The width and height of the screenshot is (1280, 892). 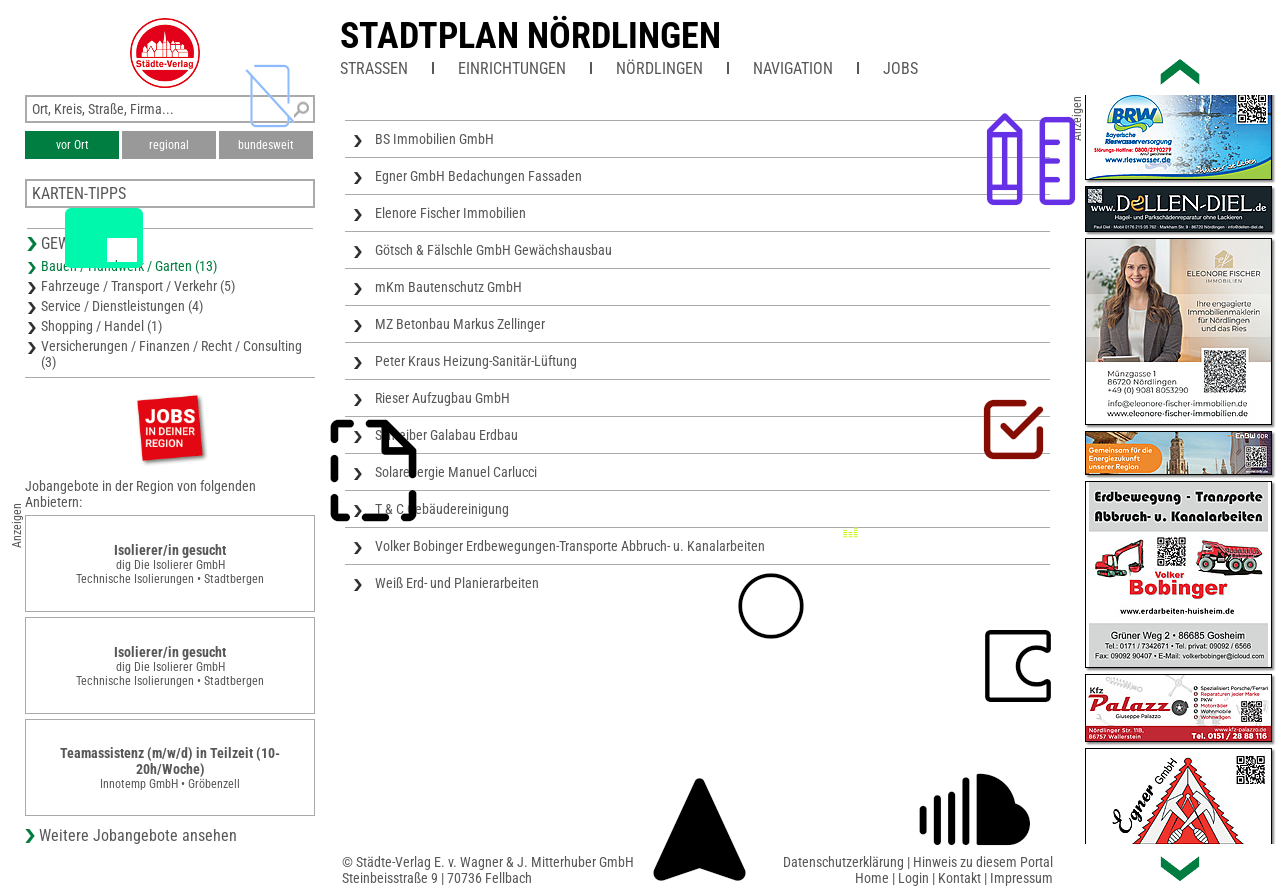 What do you see at coordinates (270, 96) in the screenshot?
I see `mobile device unavailable or disabled` at bounding box center [270, 96].